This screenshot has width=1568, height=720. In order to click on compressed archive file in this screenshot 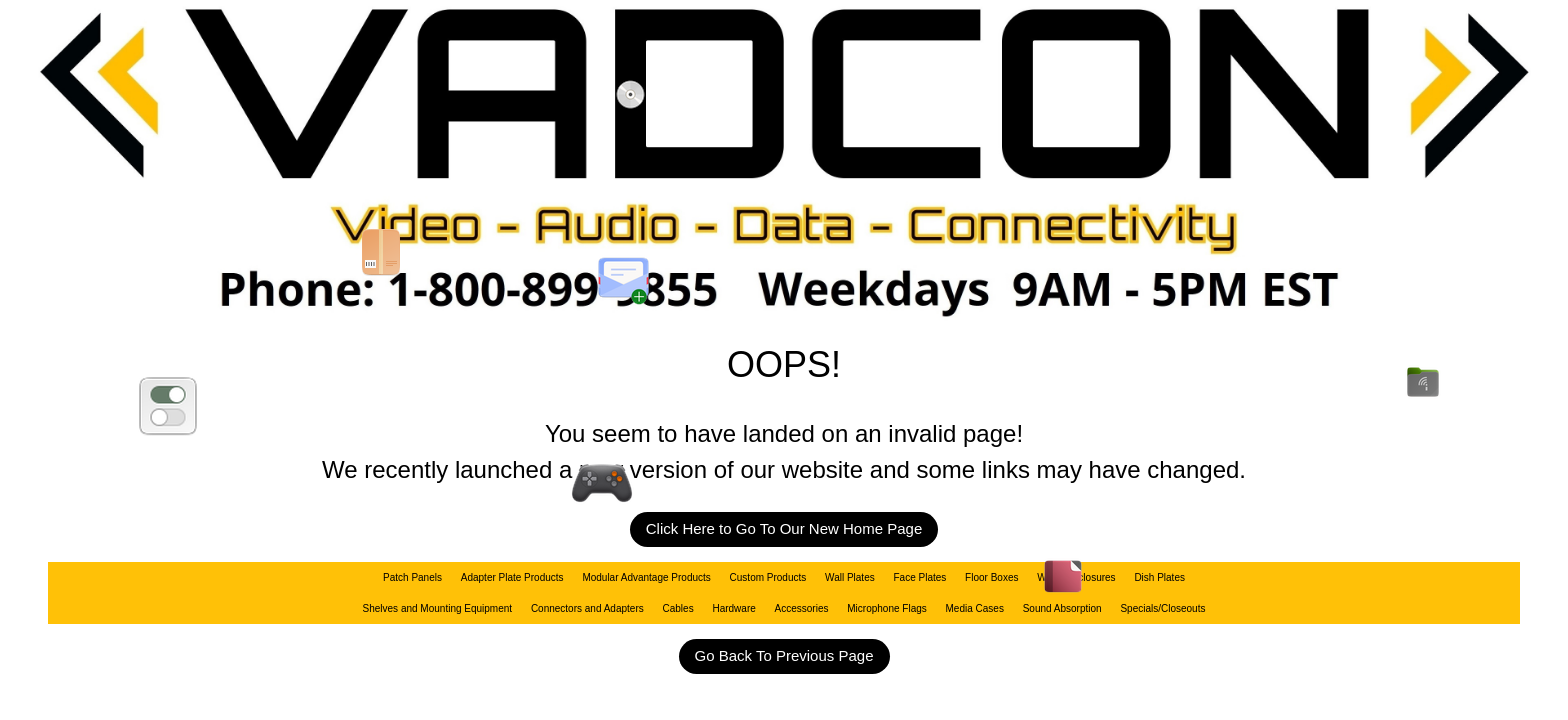, I will do `click(381, 252)`.